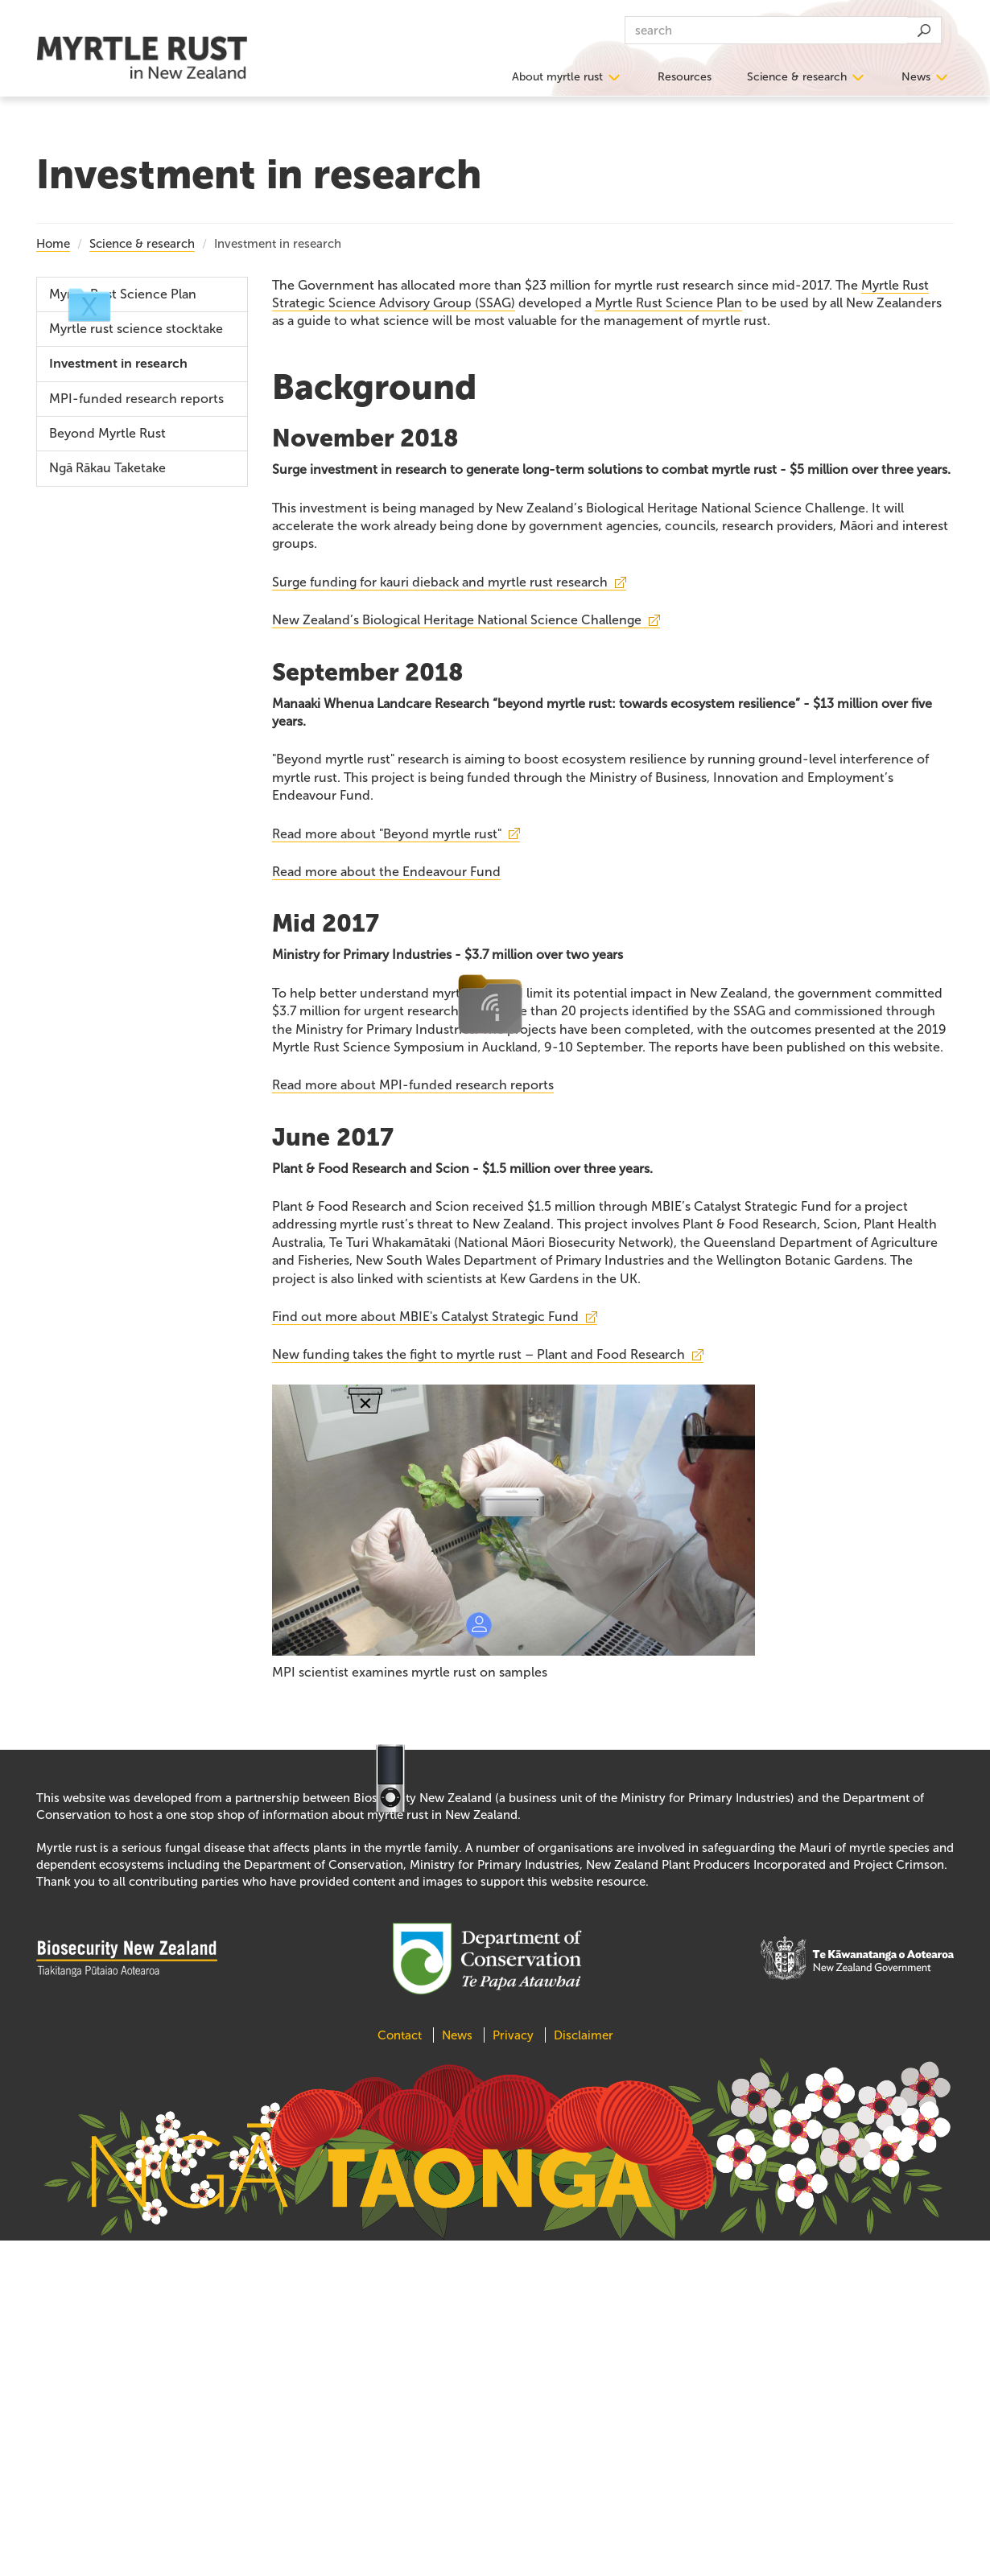  I want to click on iPod nano device in your connected devices, so click(390, 1779).